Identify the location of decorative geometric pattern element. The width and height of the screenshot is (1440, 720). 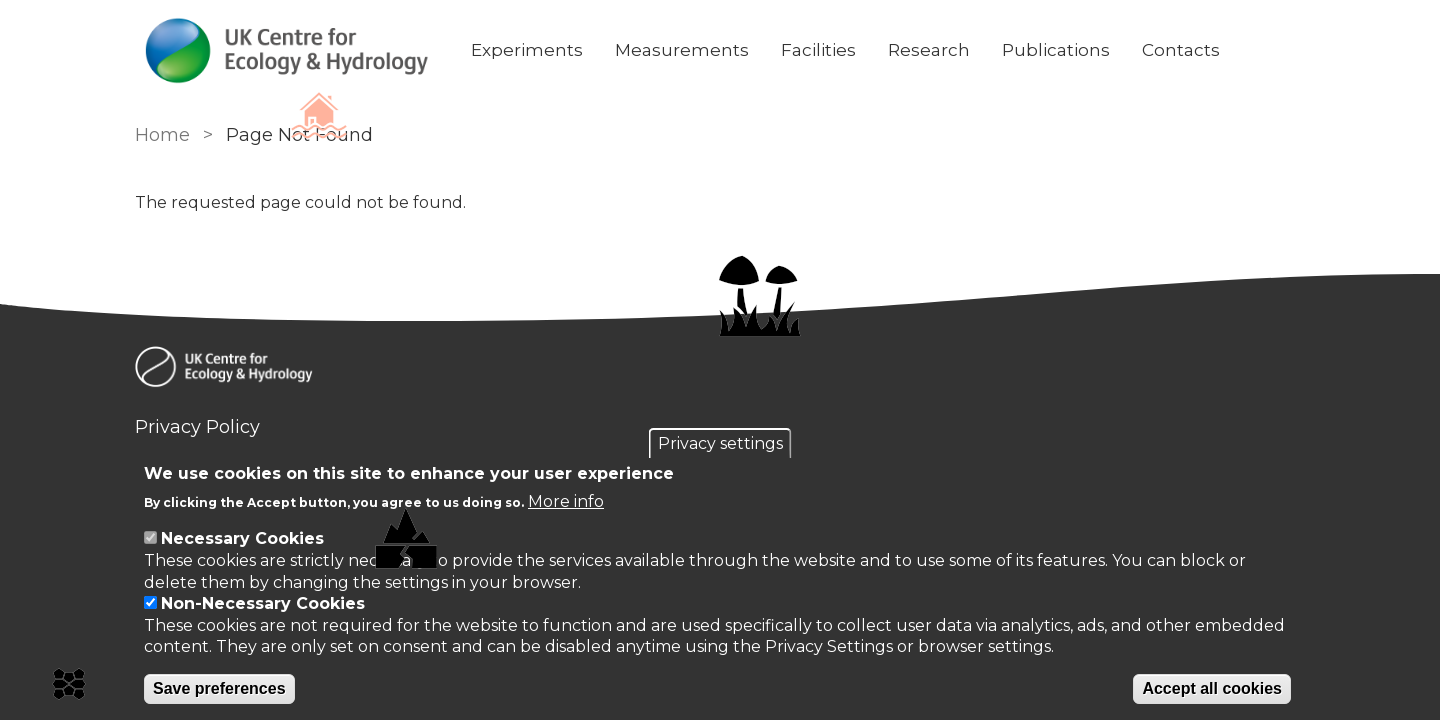
(69, 684).